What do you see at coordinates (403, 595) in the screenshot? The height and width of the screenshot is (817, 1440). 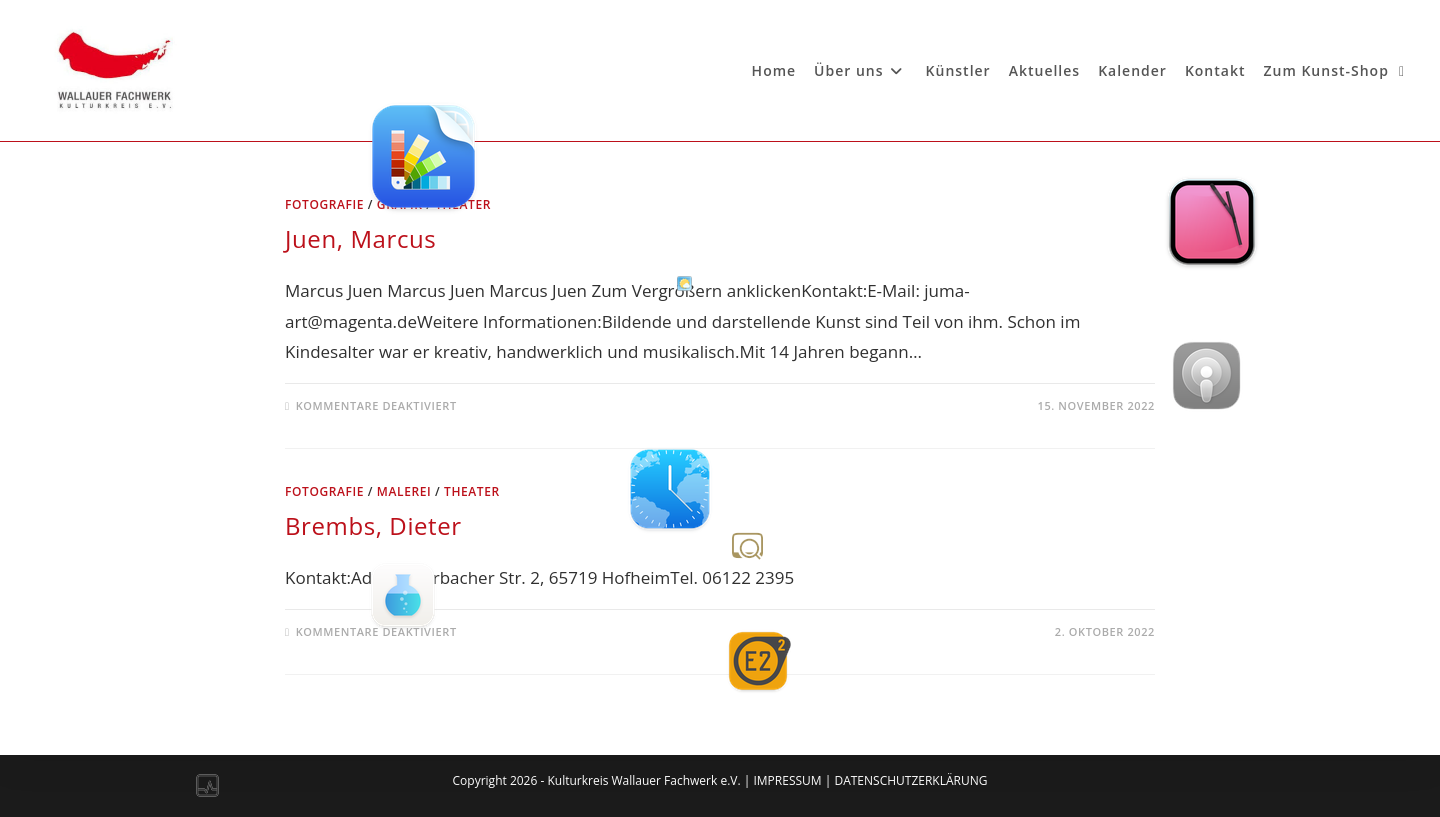 I see `open fluid app for creating site-specific browsers` at bounding box center [403, 595].